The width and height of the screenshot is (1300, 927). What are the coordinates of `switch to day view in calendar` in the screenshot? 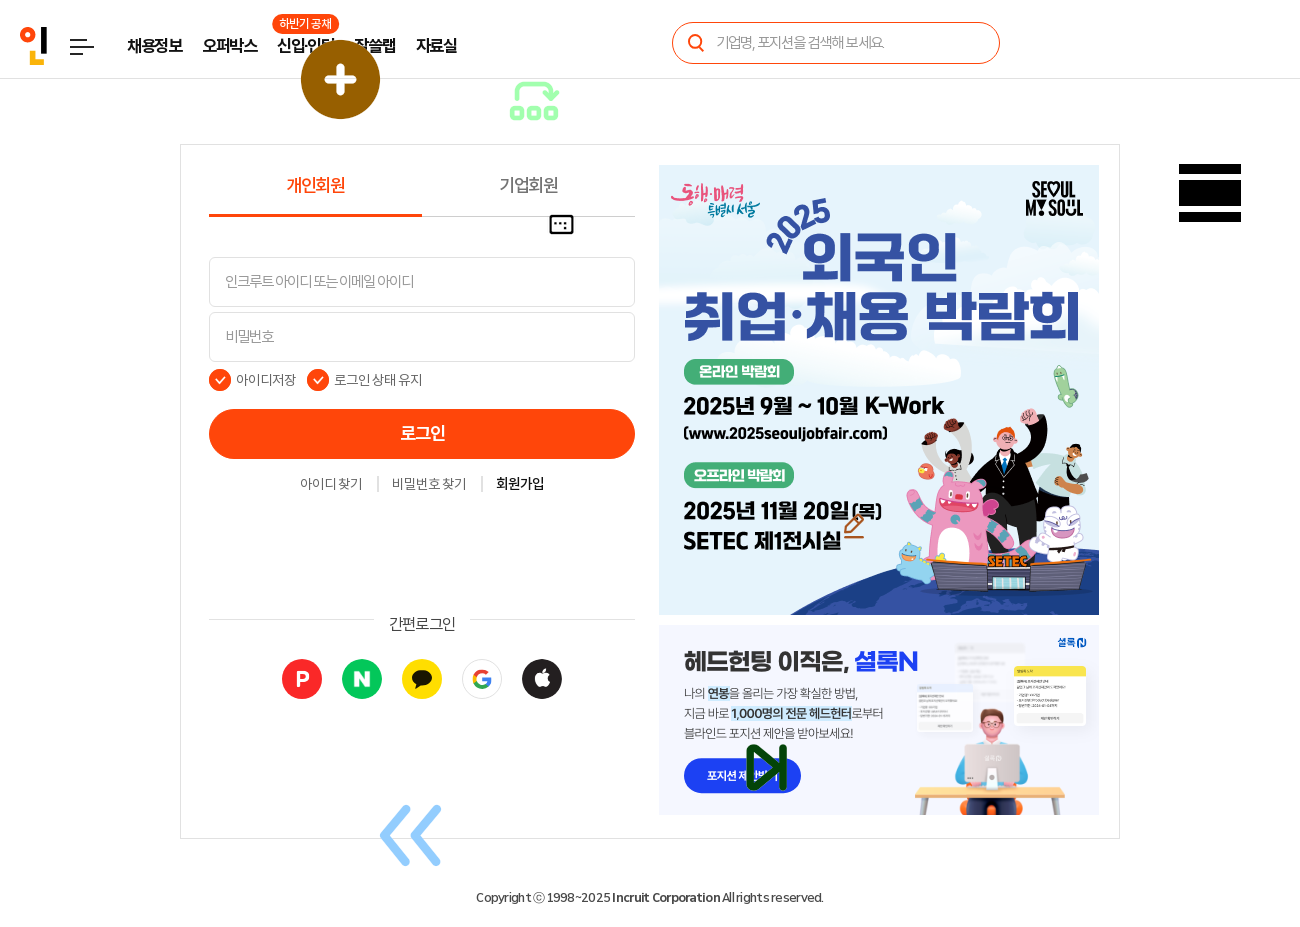 It's located at (1212, 193).